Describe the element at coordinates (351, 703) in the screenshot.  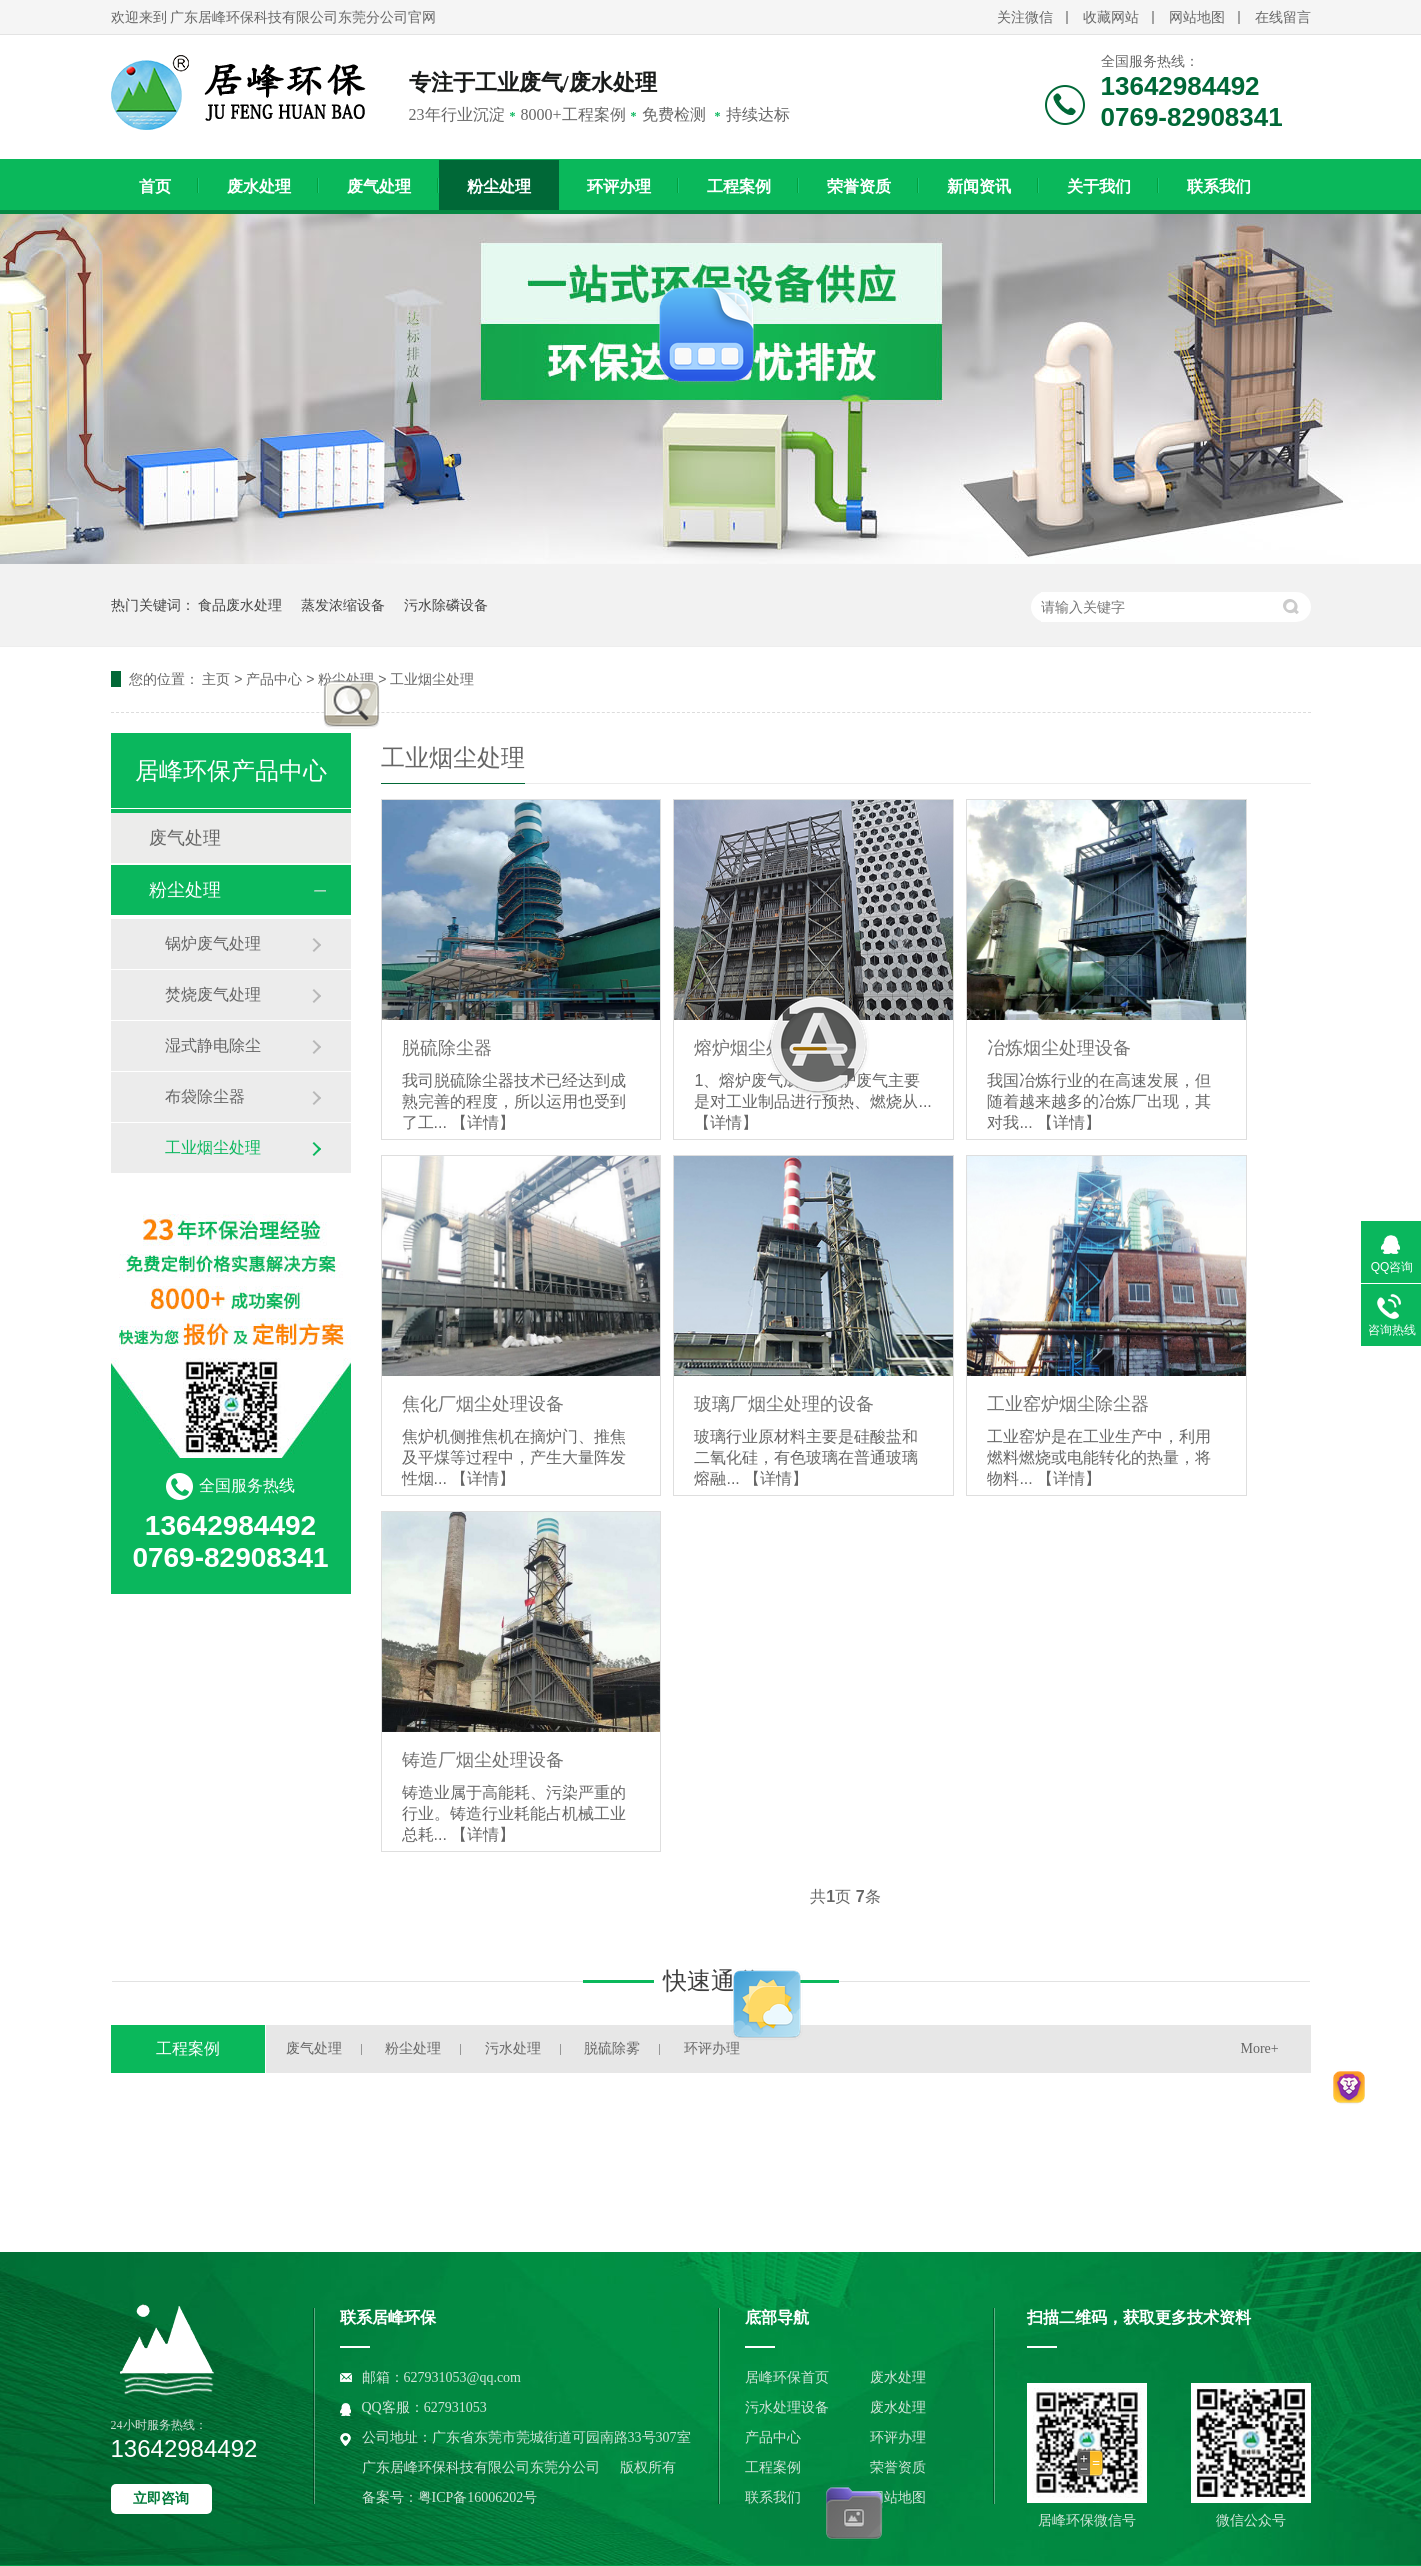
I see `open eye of gnome image viewer` at that location.